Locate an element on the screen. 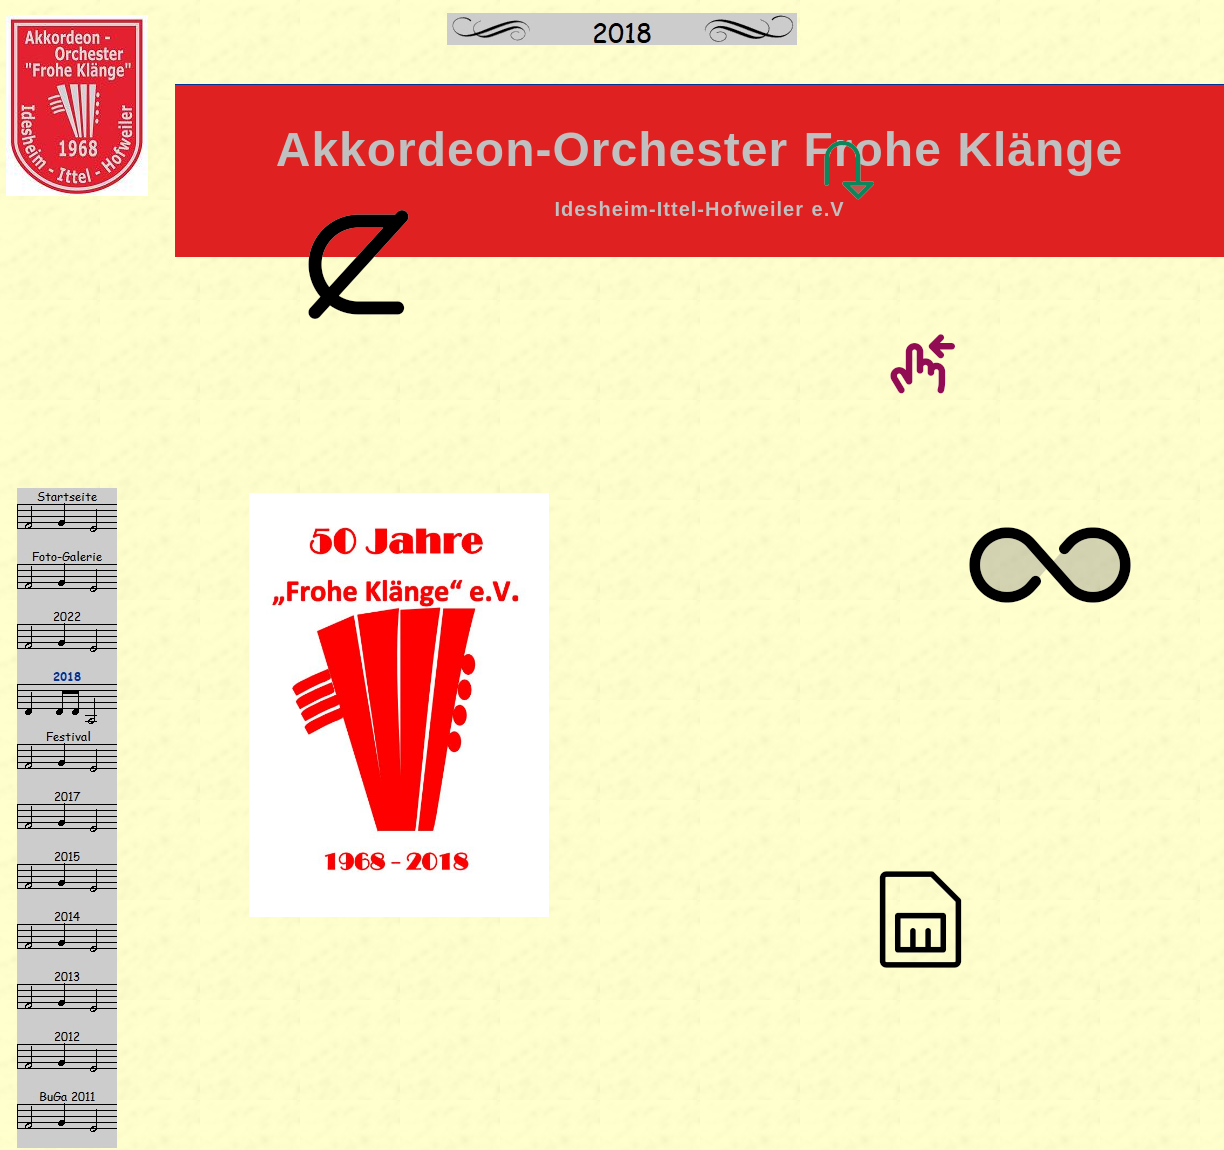 This screenshot has width=1224, height=1150. redo or repeat last action is located at coordinates (847, 170).